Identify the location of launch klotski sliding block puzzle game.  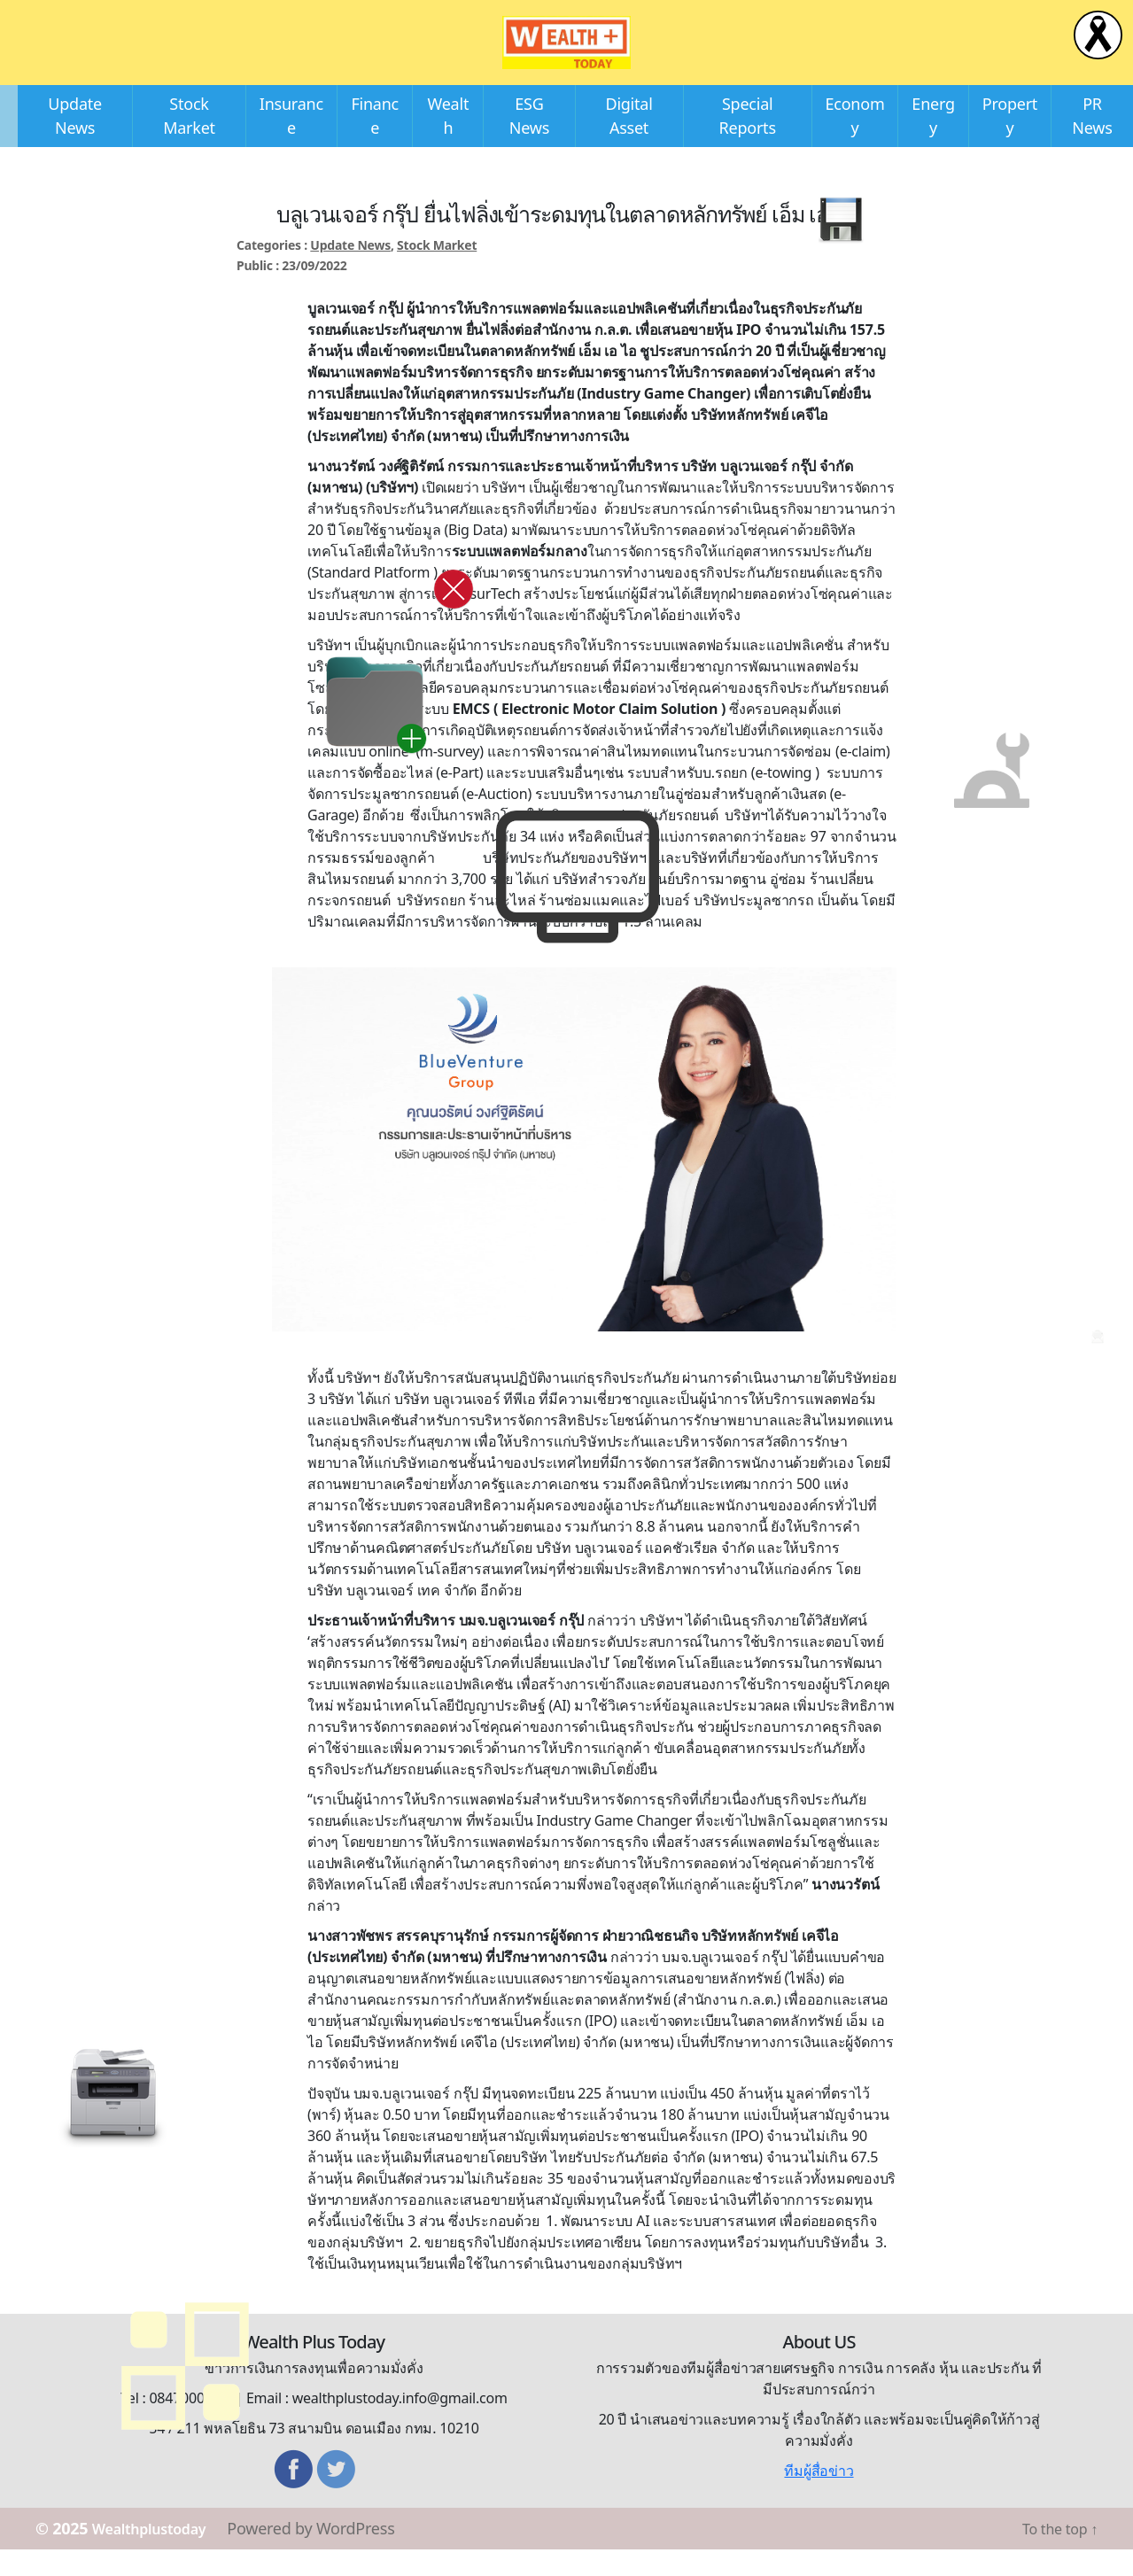
(185, 2366).